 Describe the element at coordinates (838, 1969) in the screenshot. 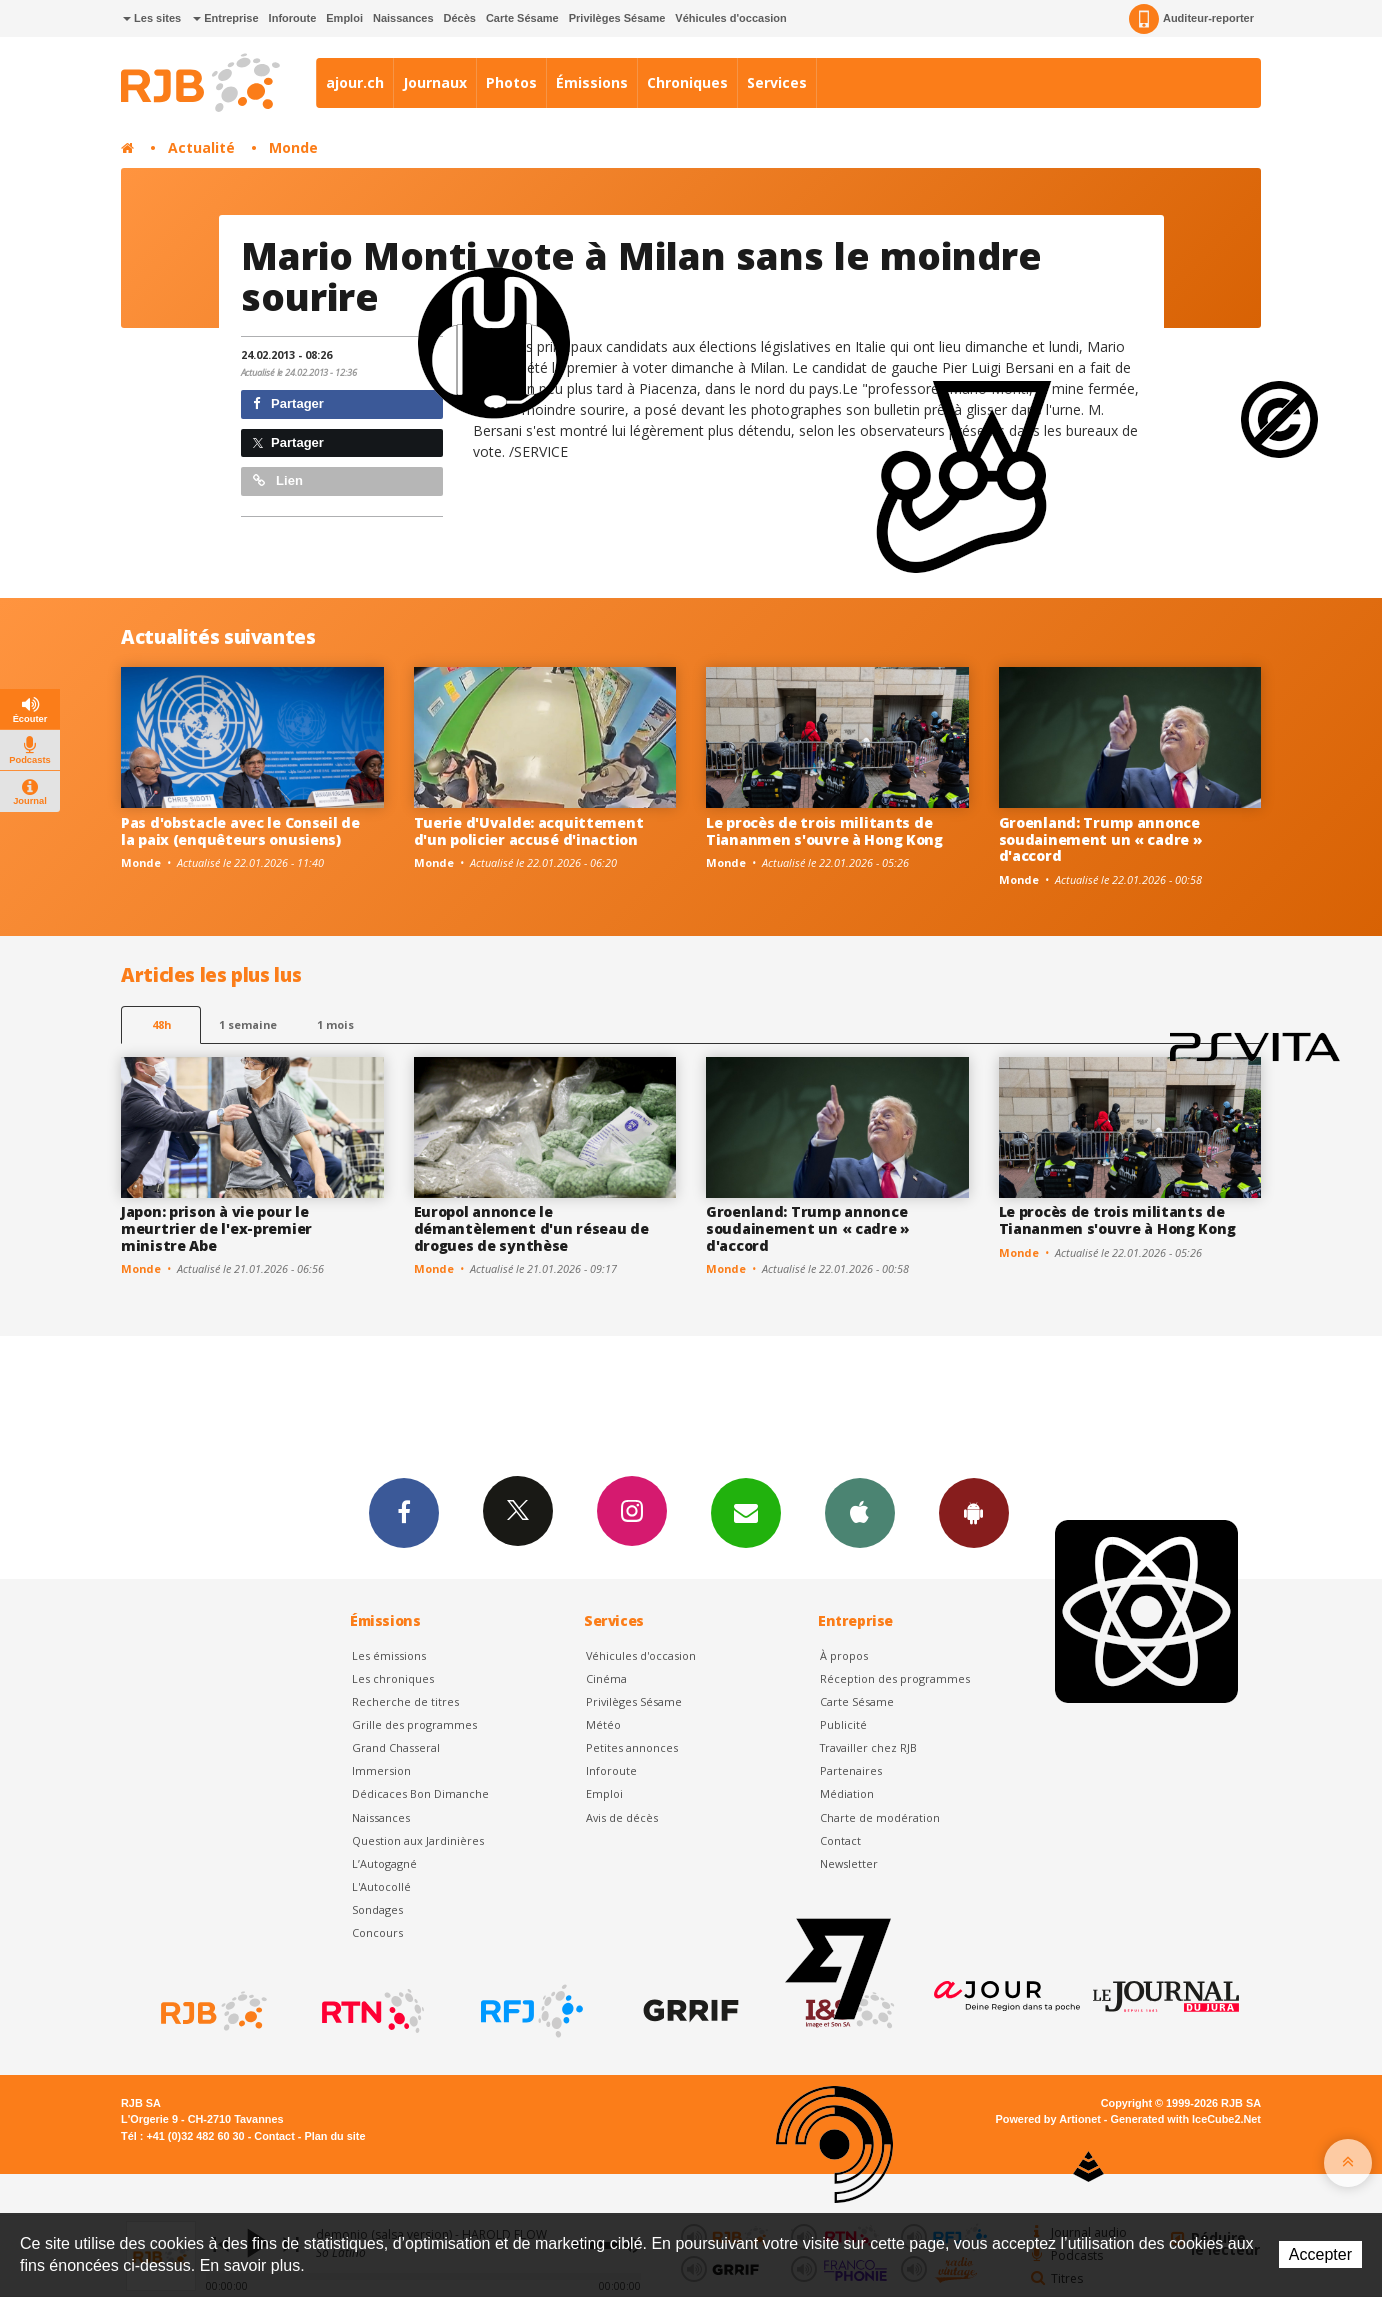

I see `open the Wise money transfer app` at that location.